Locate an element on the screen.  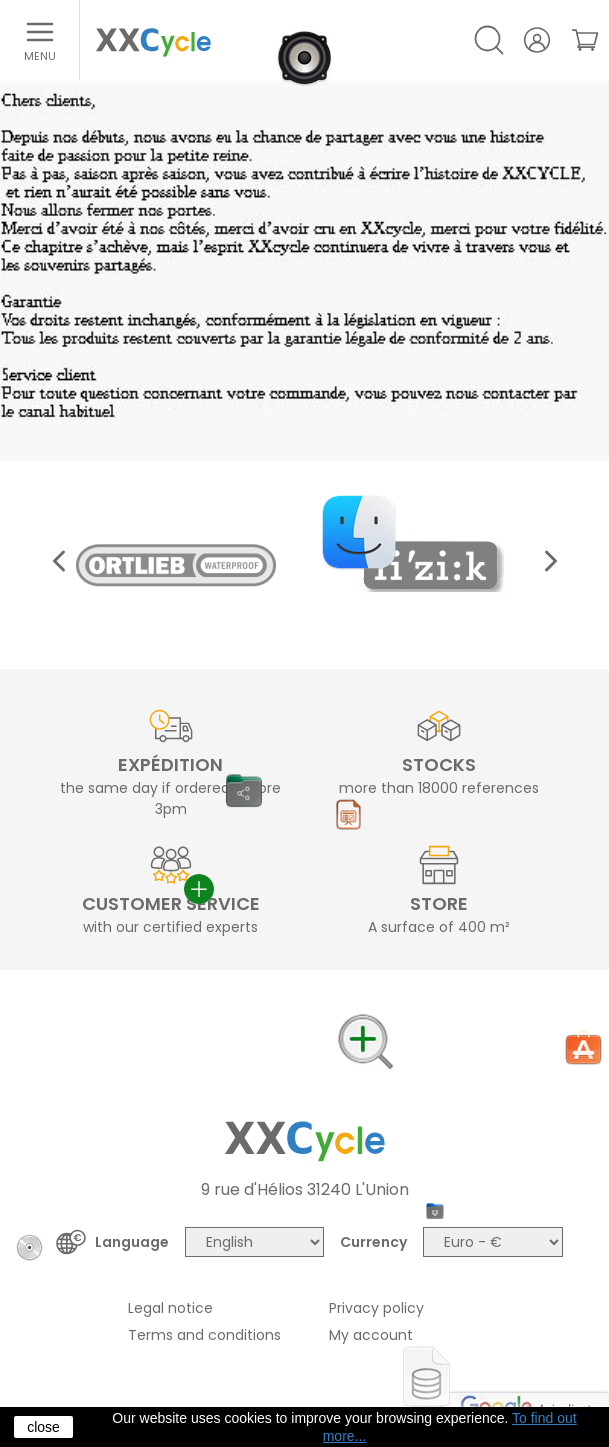
access your public shared folder is located at coordinates (244, 790).